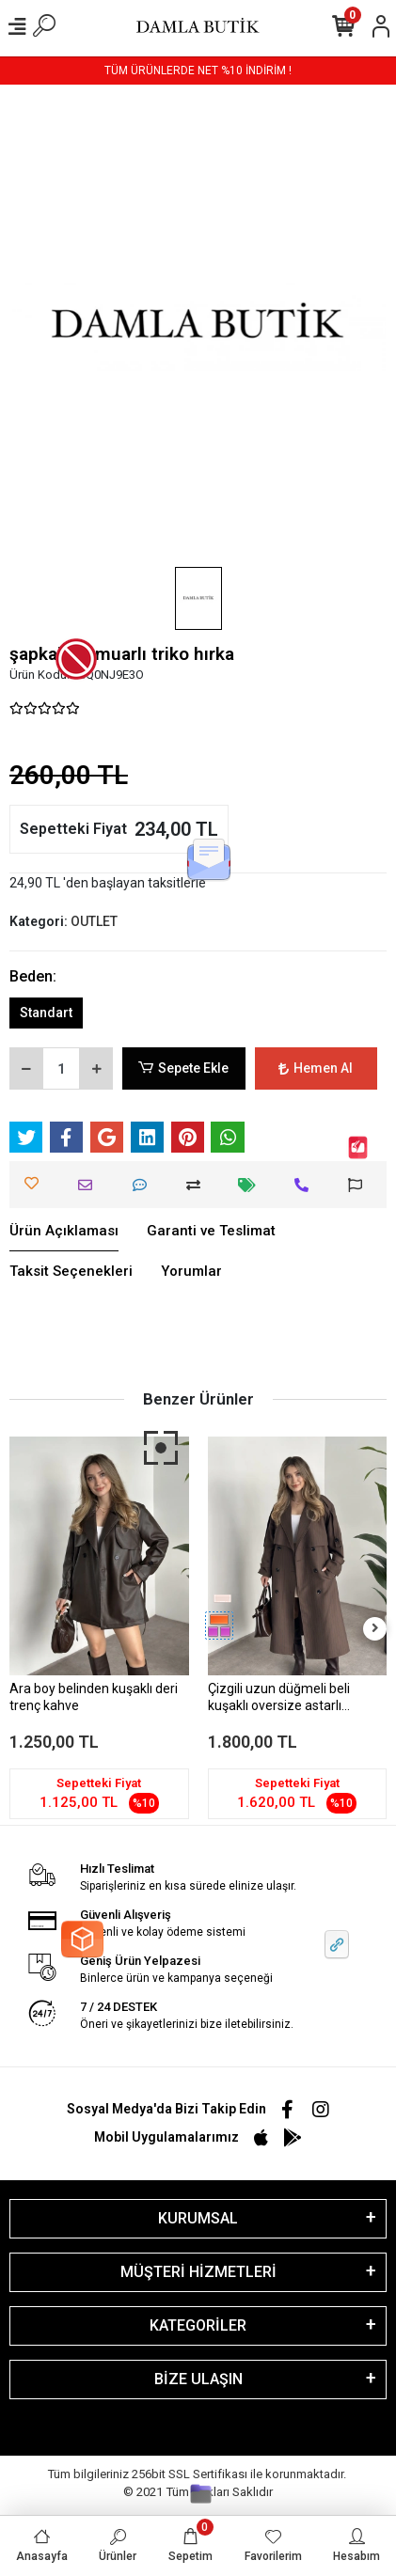 This screenshot has width=396, height=2576. What do you see at coordinates (82, 1938) in the screenshot?
I see `open a 3D model file in STL format` at bounding box center [82, 1938].